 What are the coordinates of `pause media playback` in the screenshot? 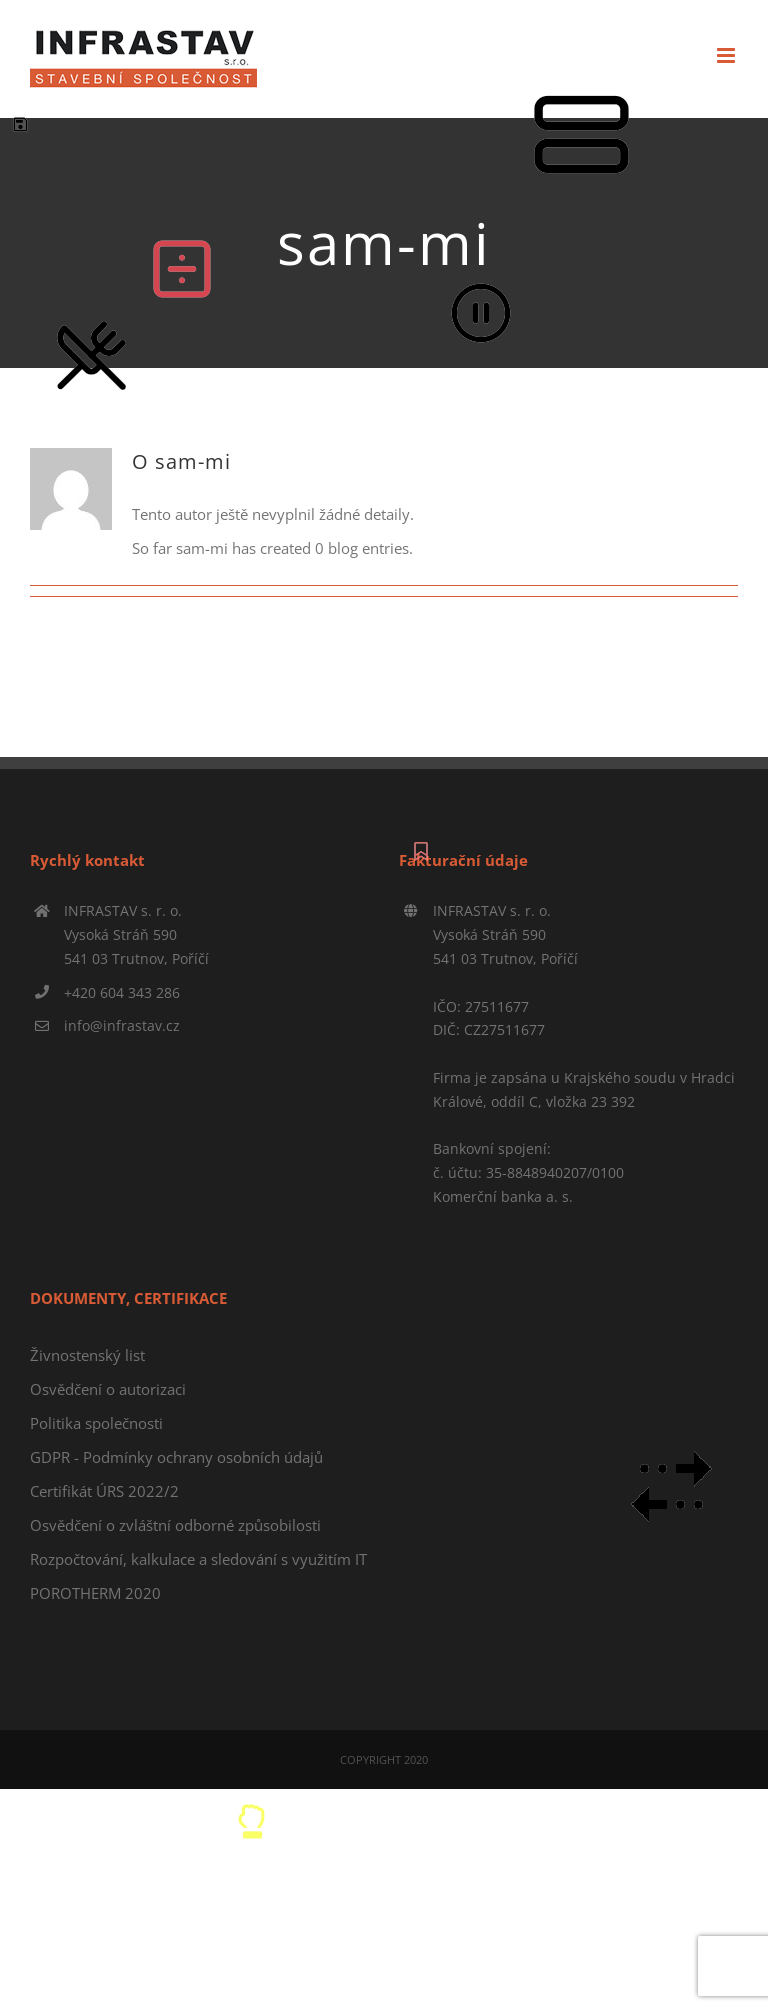 It's located at (481, 313).